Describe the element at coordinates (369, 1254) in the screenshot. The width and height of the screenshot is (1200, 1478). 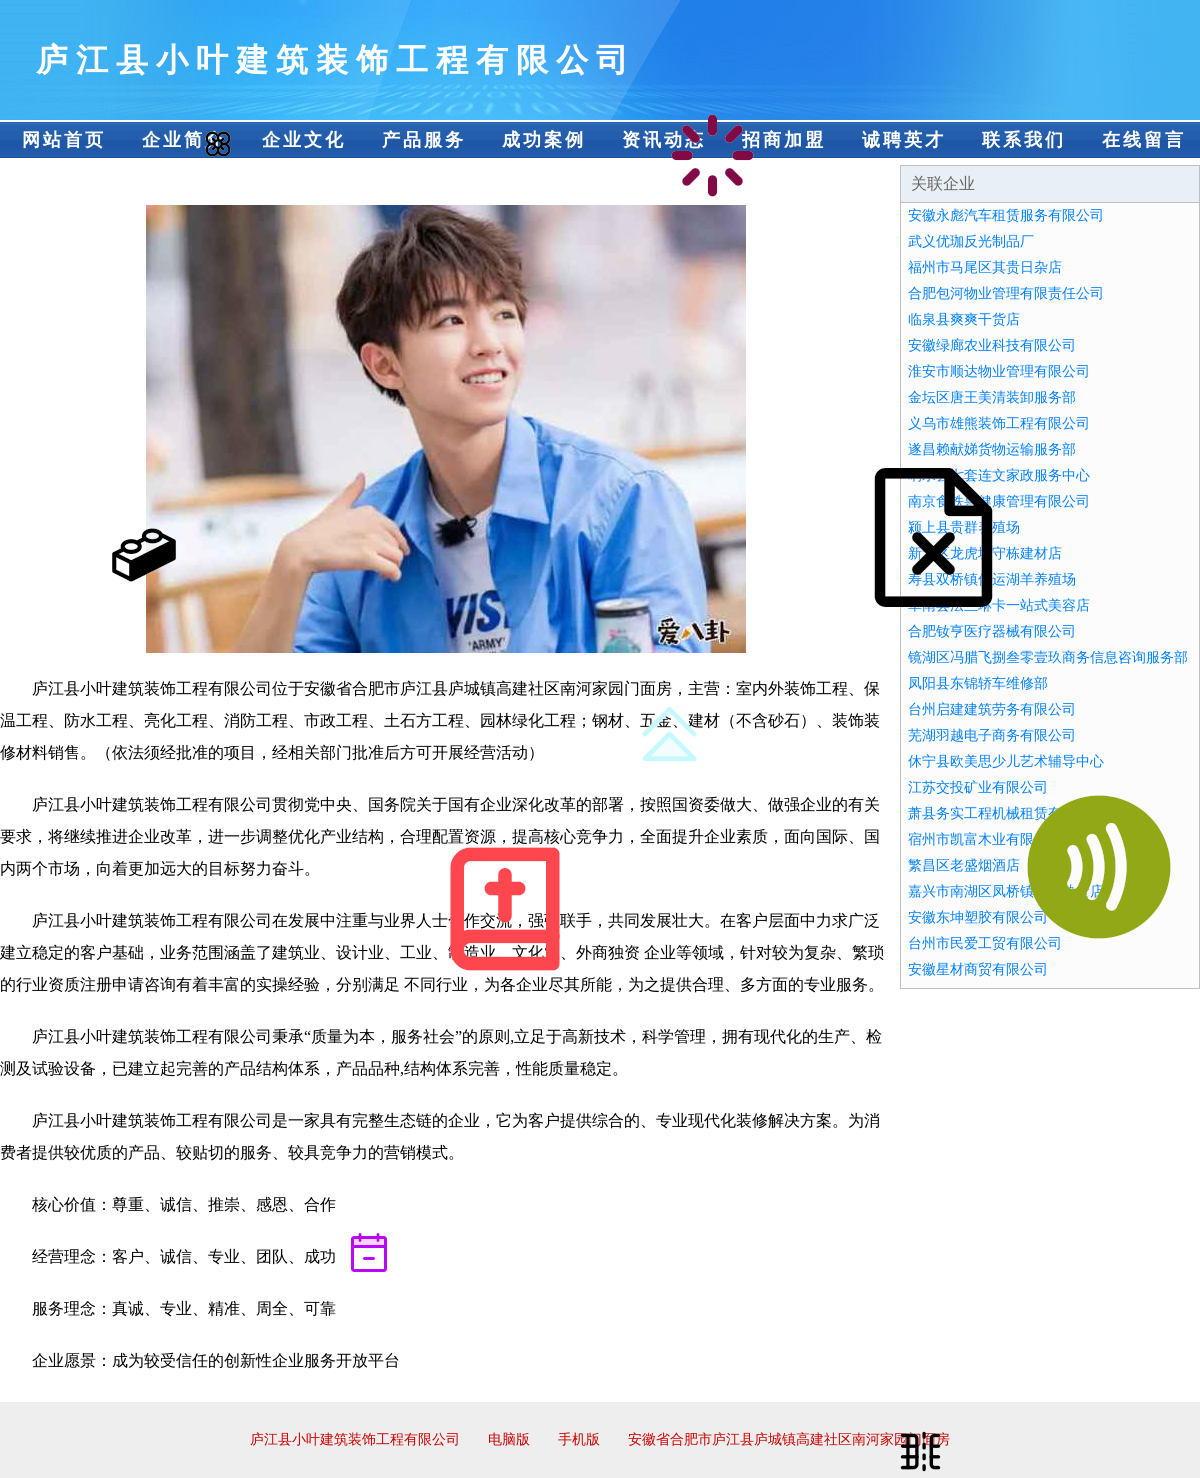
I see `remove an event from your calendar` at that location.